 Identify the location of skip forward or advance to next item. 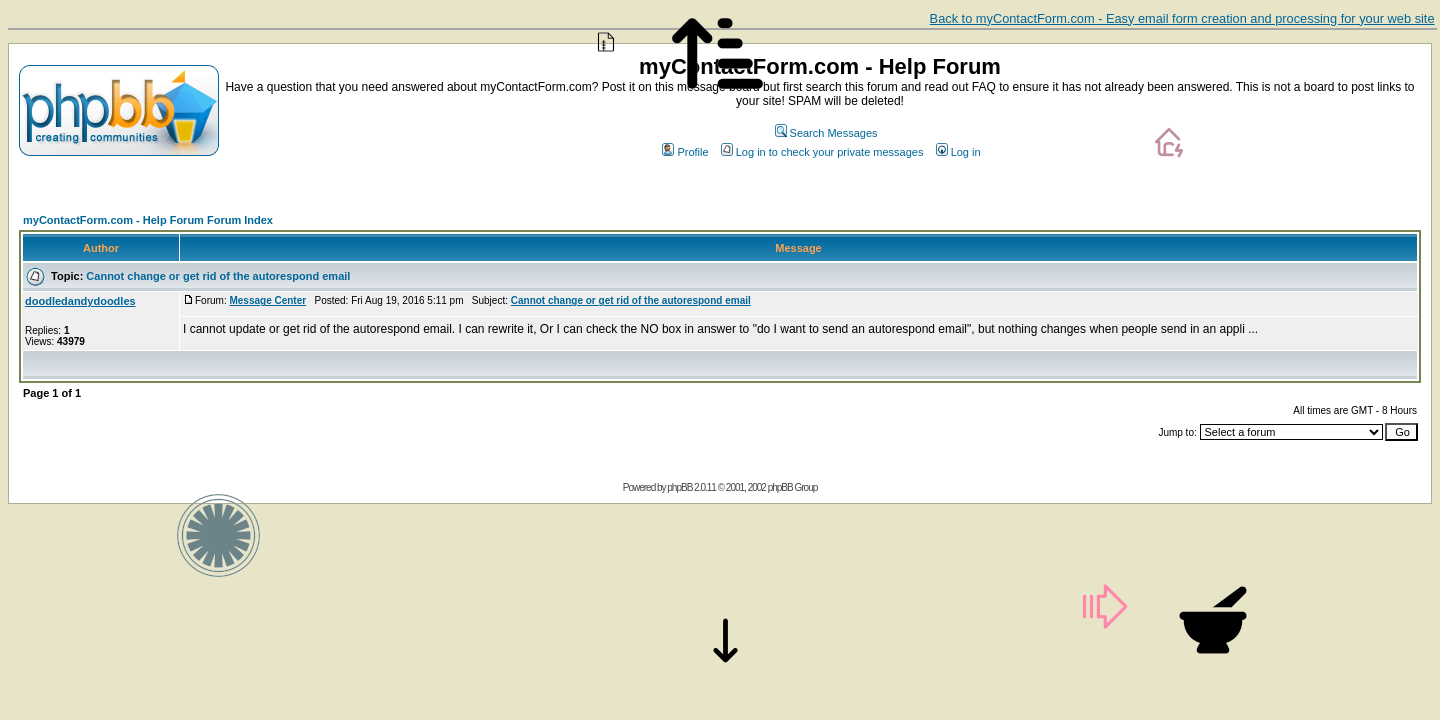
(1103, 606).